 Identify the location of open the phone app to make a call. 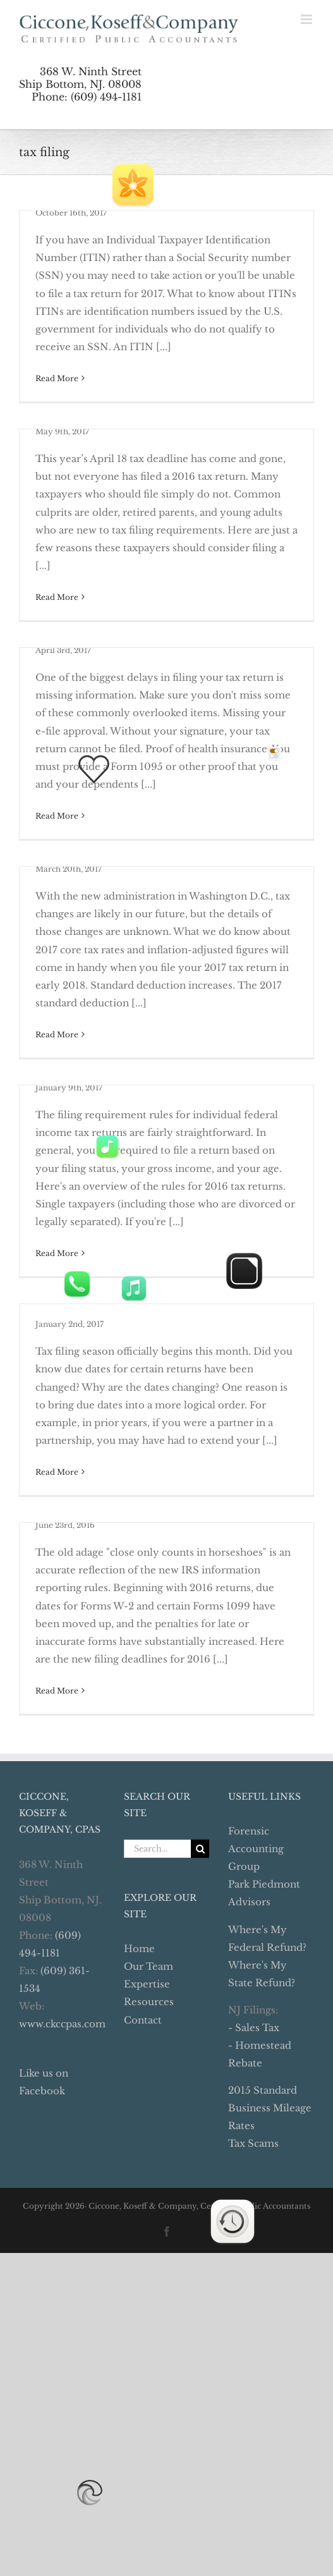
(77, 1284).